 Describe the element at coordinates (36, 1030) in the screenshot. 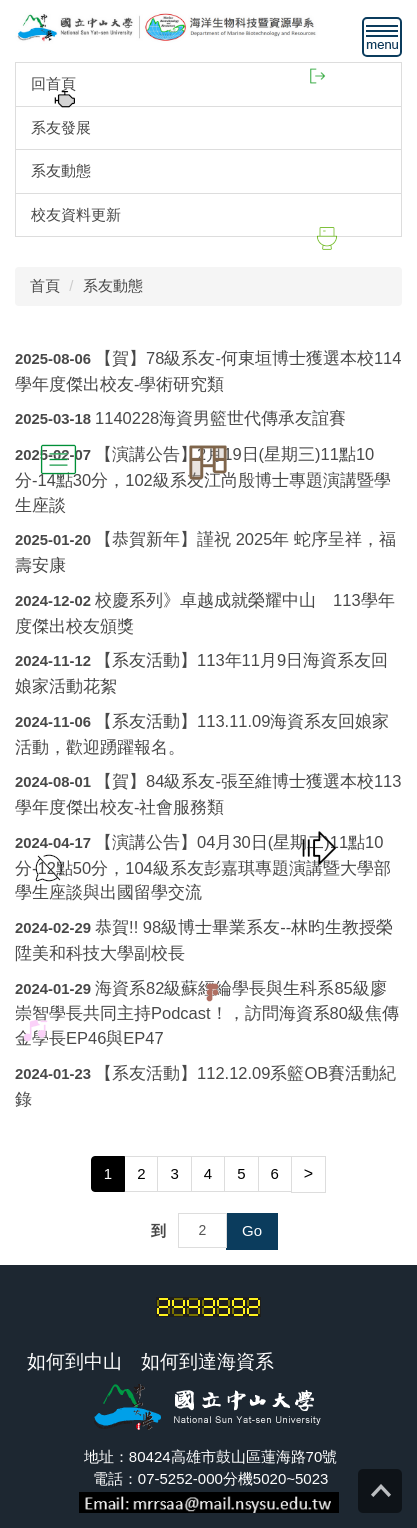

I see `remove a song from playlist` at that location.